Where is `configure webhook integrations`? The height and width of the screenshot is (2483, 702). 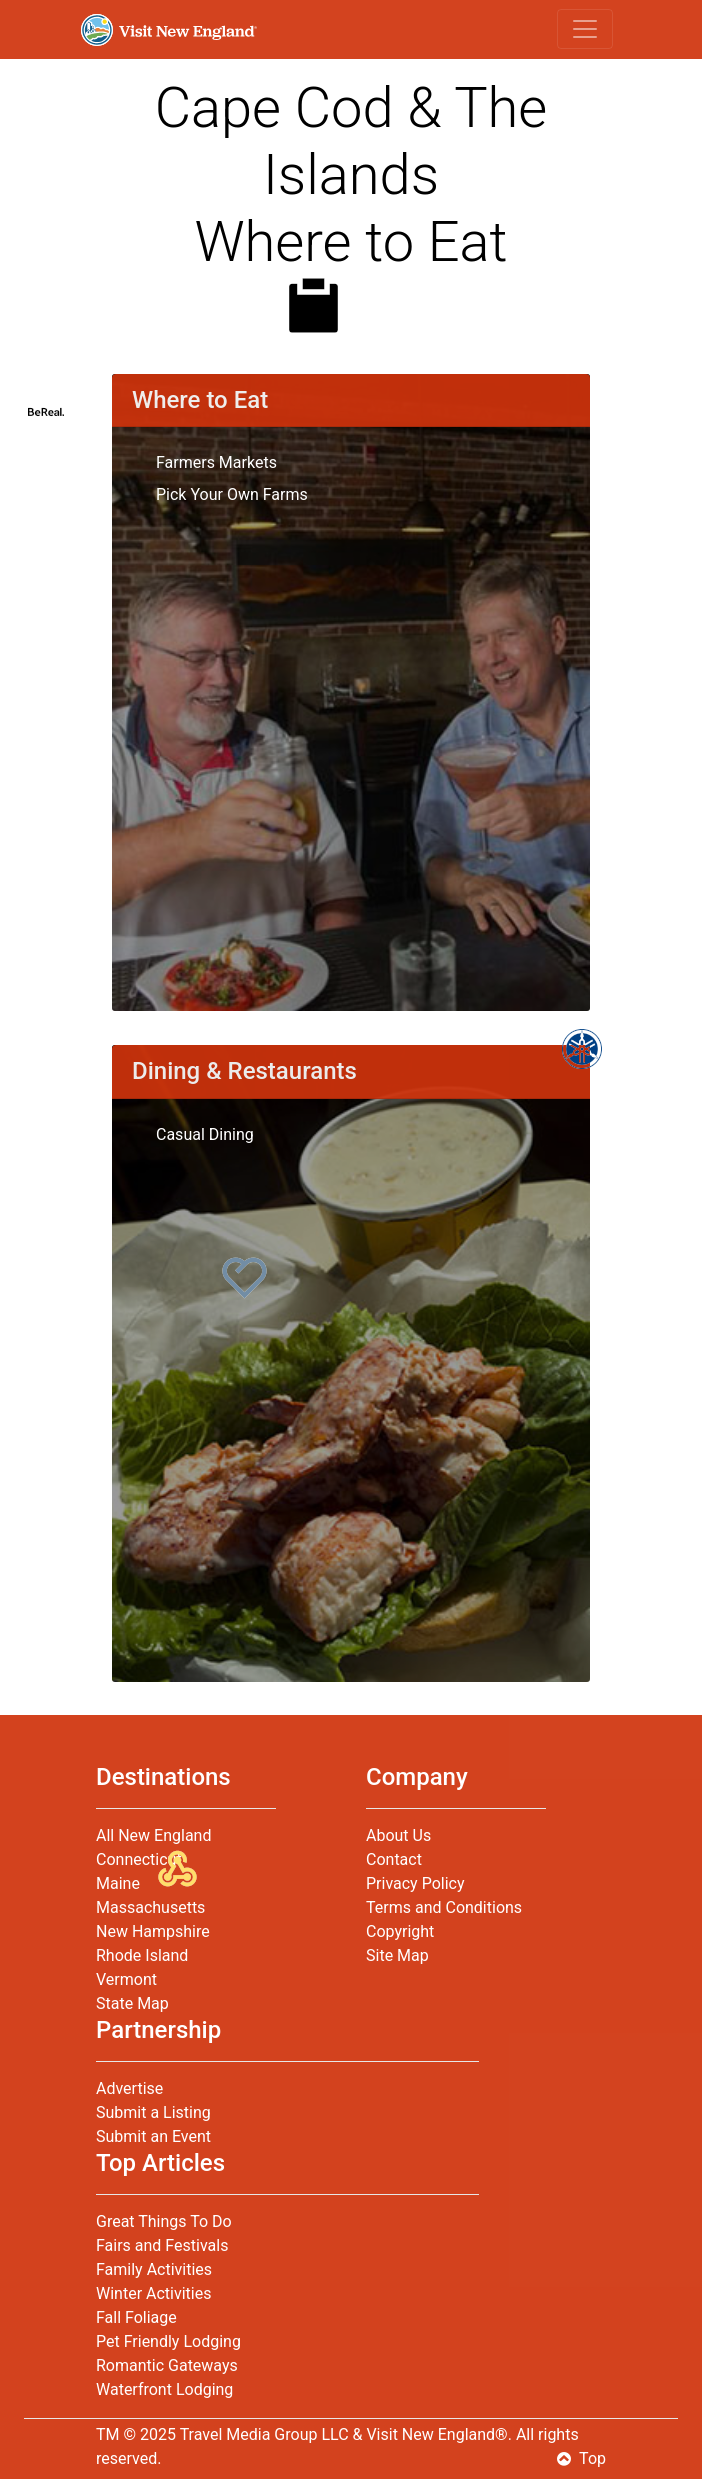
configure webhook integrations is located at coordinates (177, 1869).